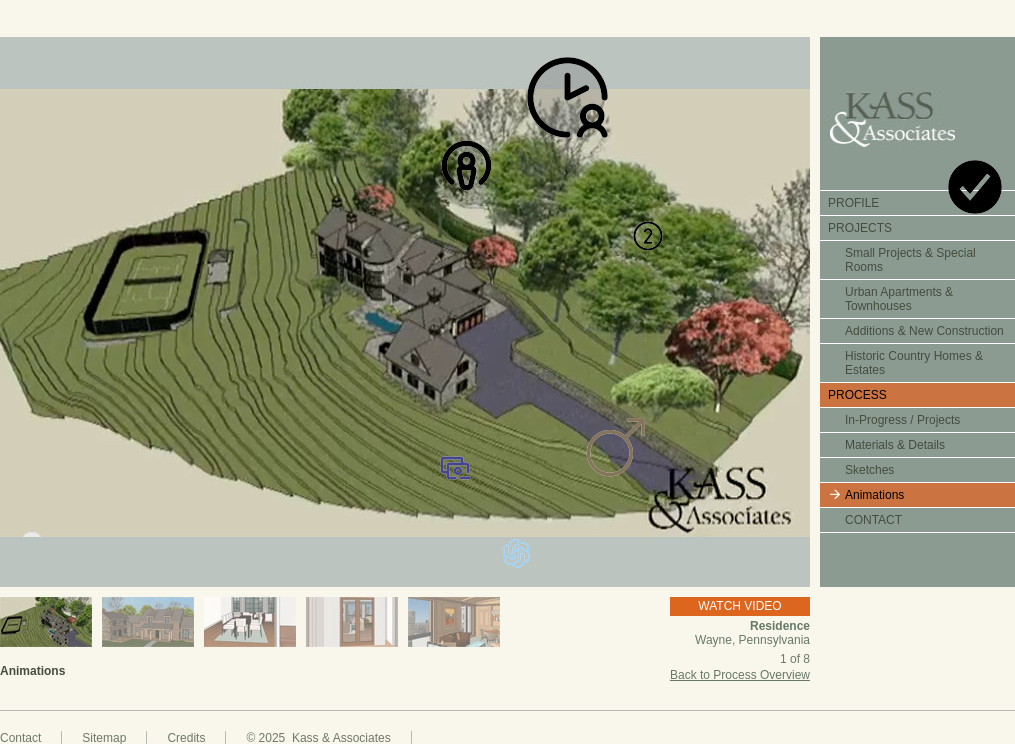 This screenshot has height=744, width=1015. I want to click on remove funds or decrease balance, so click(455, 468).